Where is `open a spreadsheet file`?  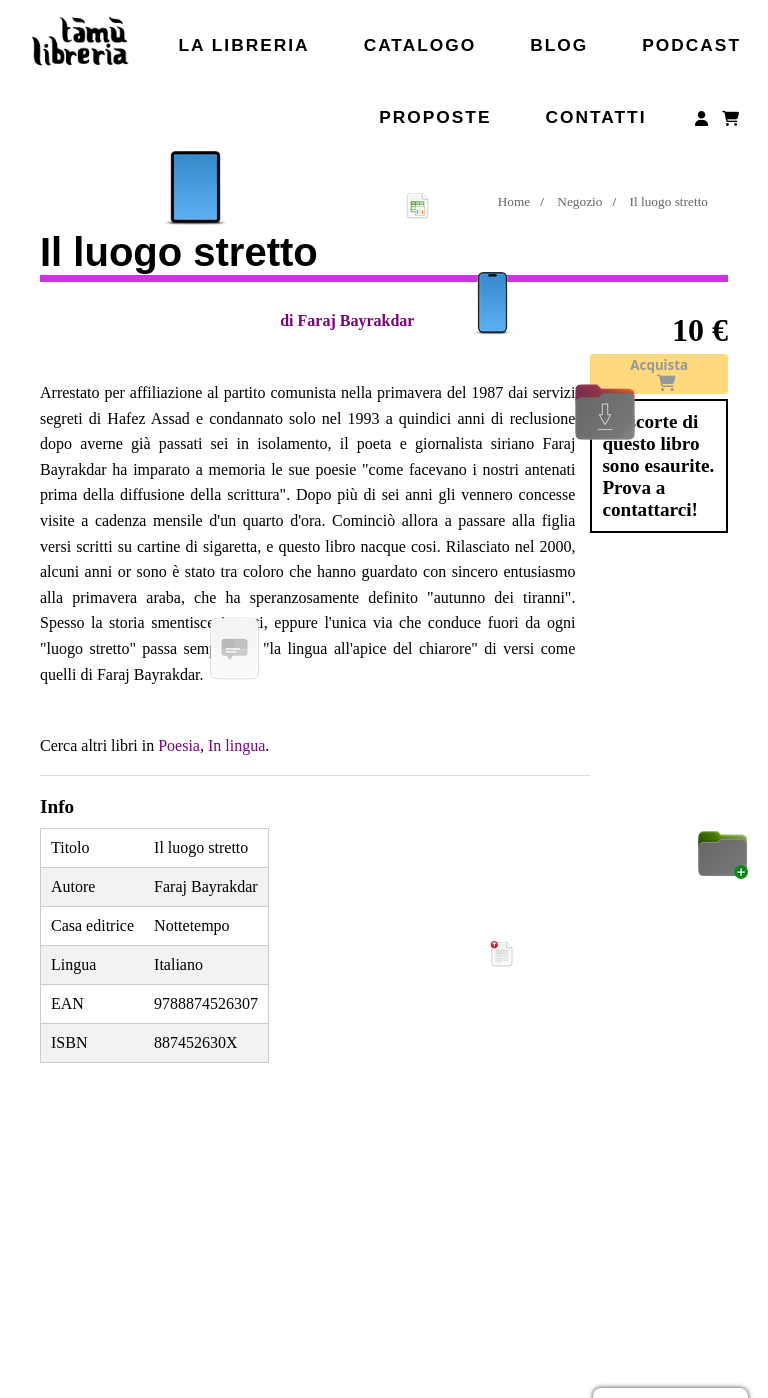 open a spreadsheet file is located at coordinates (417, 205).